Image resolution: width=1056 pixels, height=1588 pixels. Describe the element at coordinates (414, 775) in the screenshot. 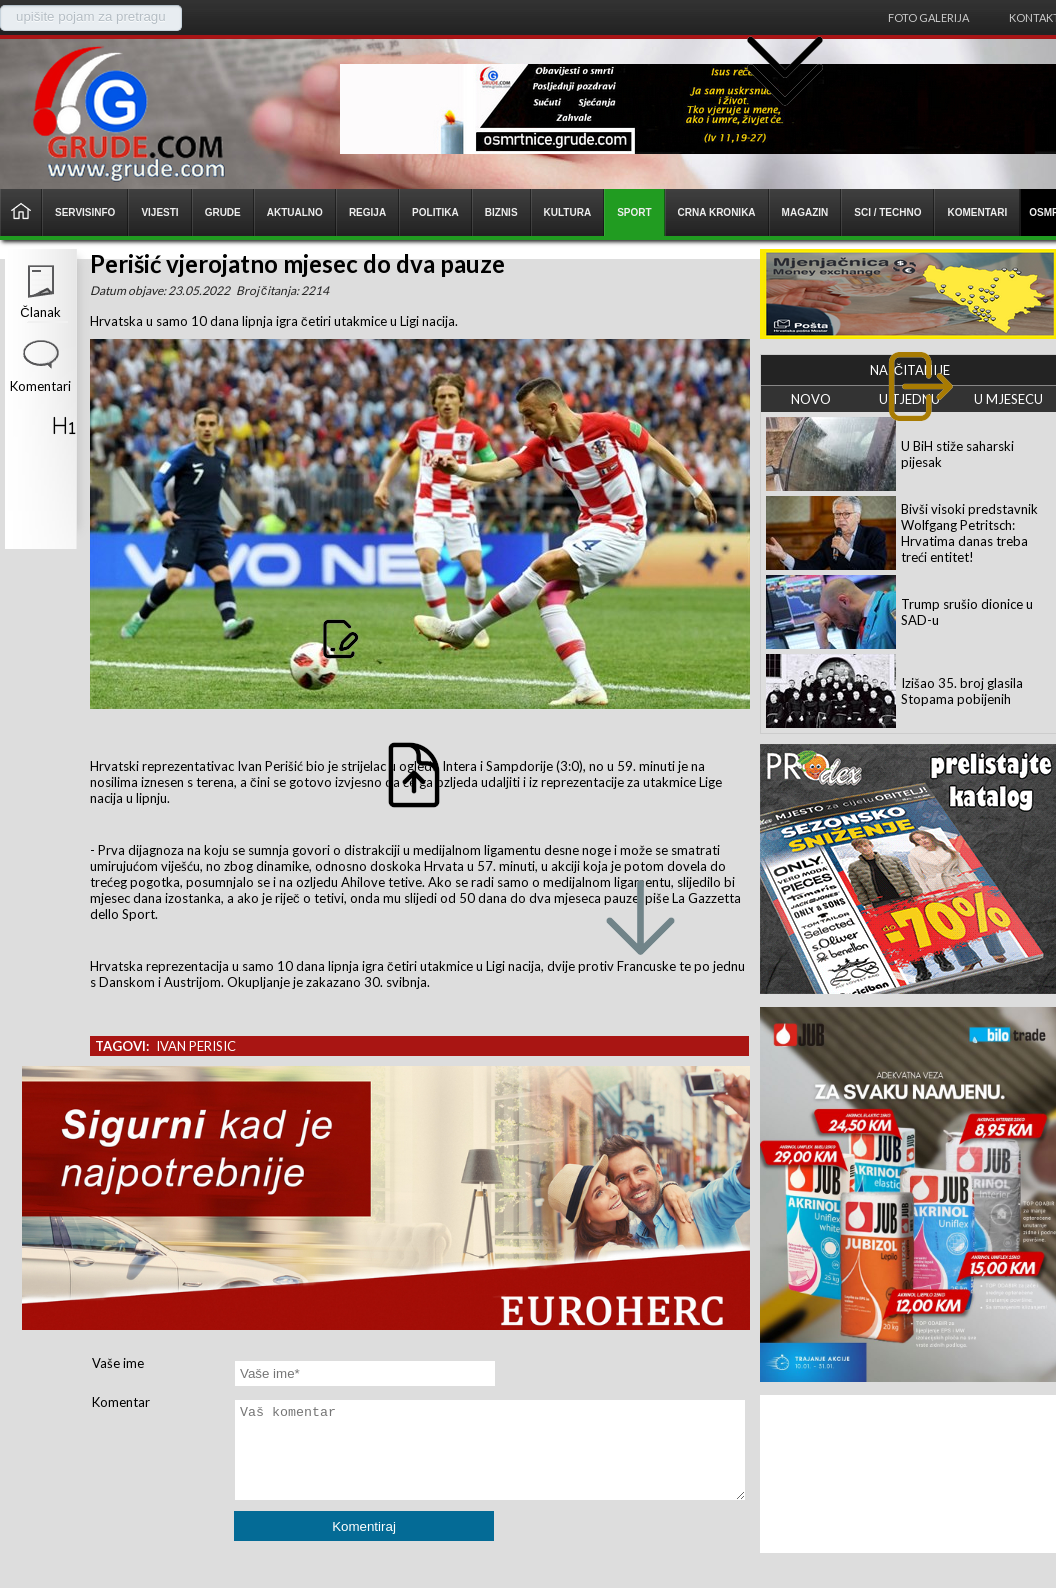

I see `upload a document or file` at that location.